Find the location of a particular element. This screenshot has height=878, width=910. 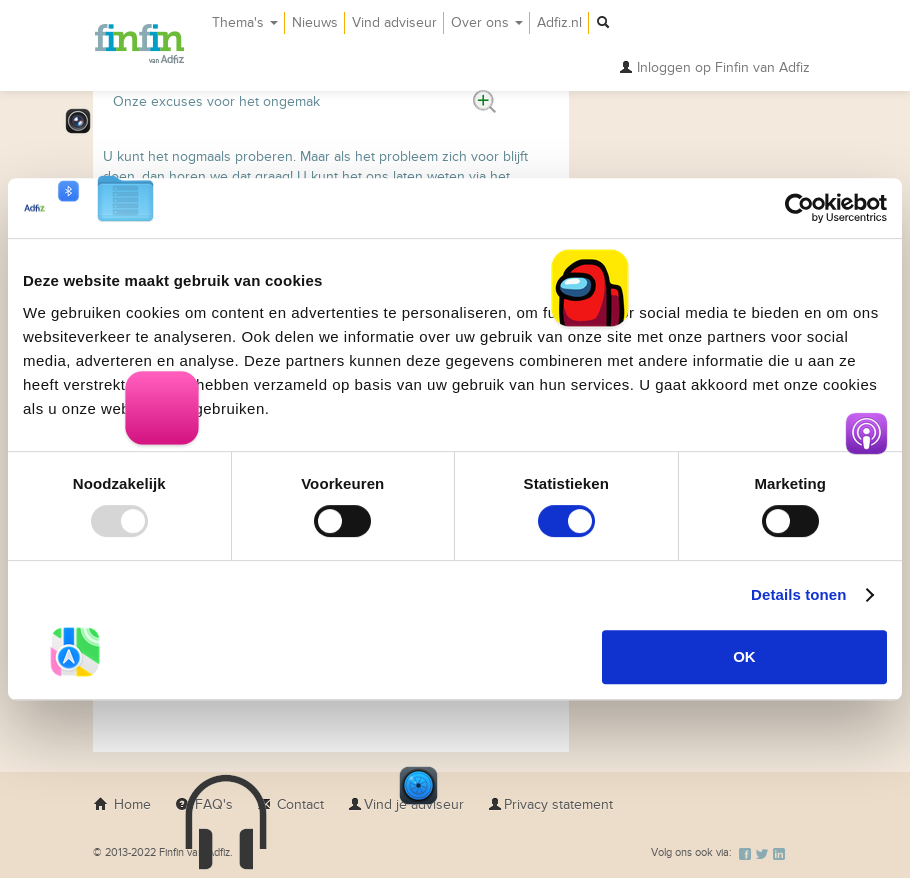

blank app icon template for customization is located at coordinates (162, 408).